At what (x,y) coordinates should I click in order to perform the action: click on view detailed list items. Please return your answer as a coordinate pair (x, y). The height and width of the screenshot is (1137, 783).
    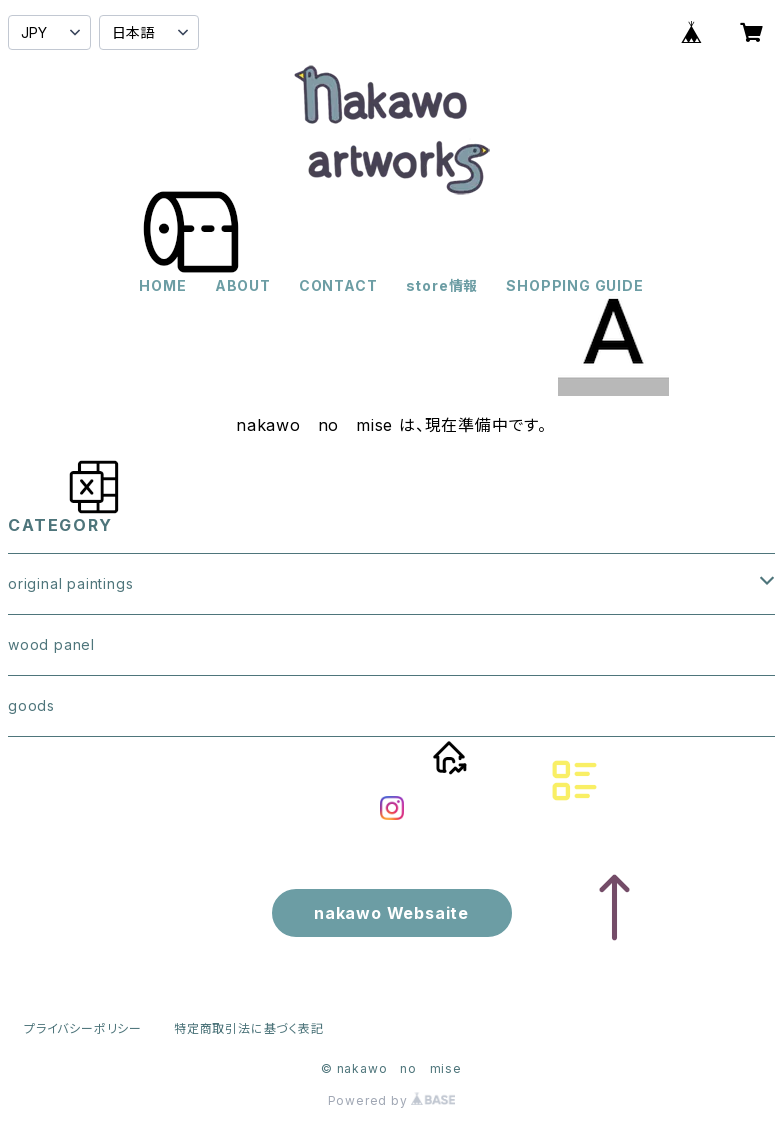
    Looking at the image, I should click on (574, 780).